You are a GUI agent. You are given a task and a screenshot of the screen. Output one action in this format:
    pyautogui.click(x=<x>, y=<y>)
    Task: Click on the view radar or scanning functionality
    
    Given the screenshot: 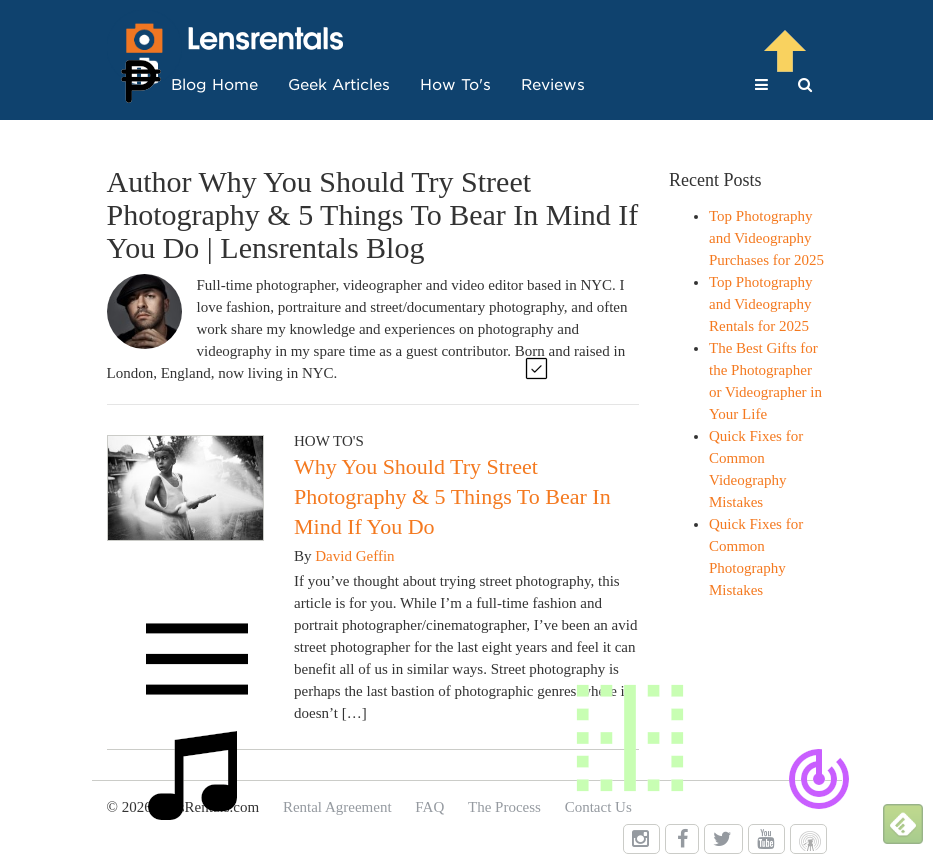 What is the action you would take?
    pyautogui.click(x=819, y=779)
    